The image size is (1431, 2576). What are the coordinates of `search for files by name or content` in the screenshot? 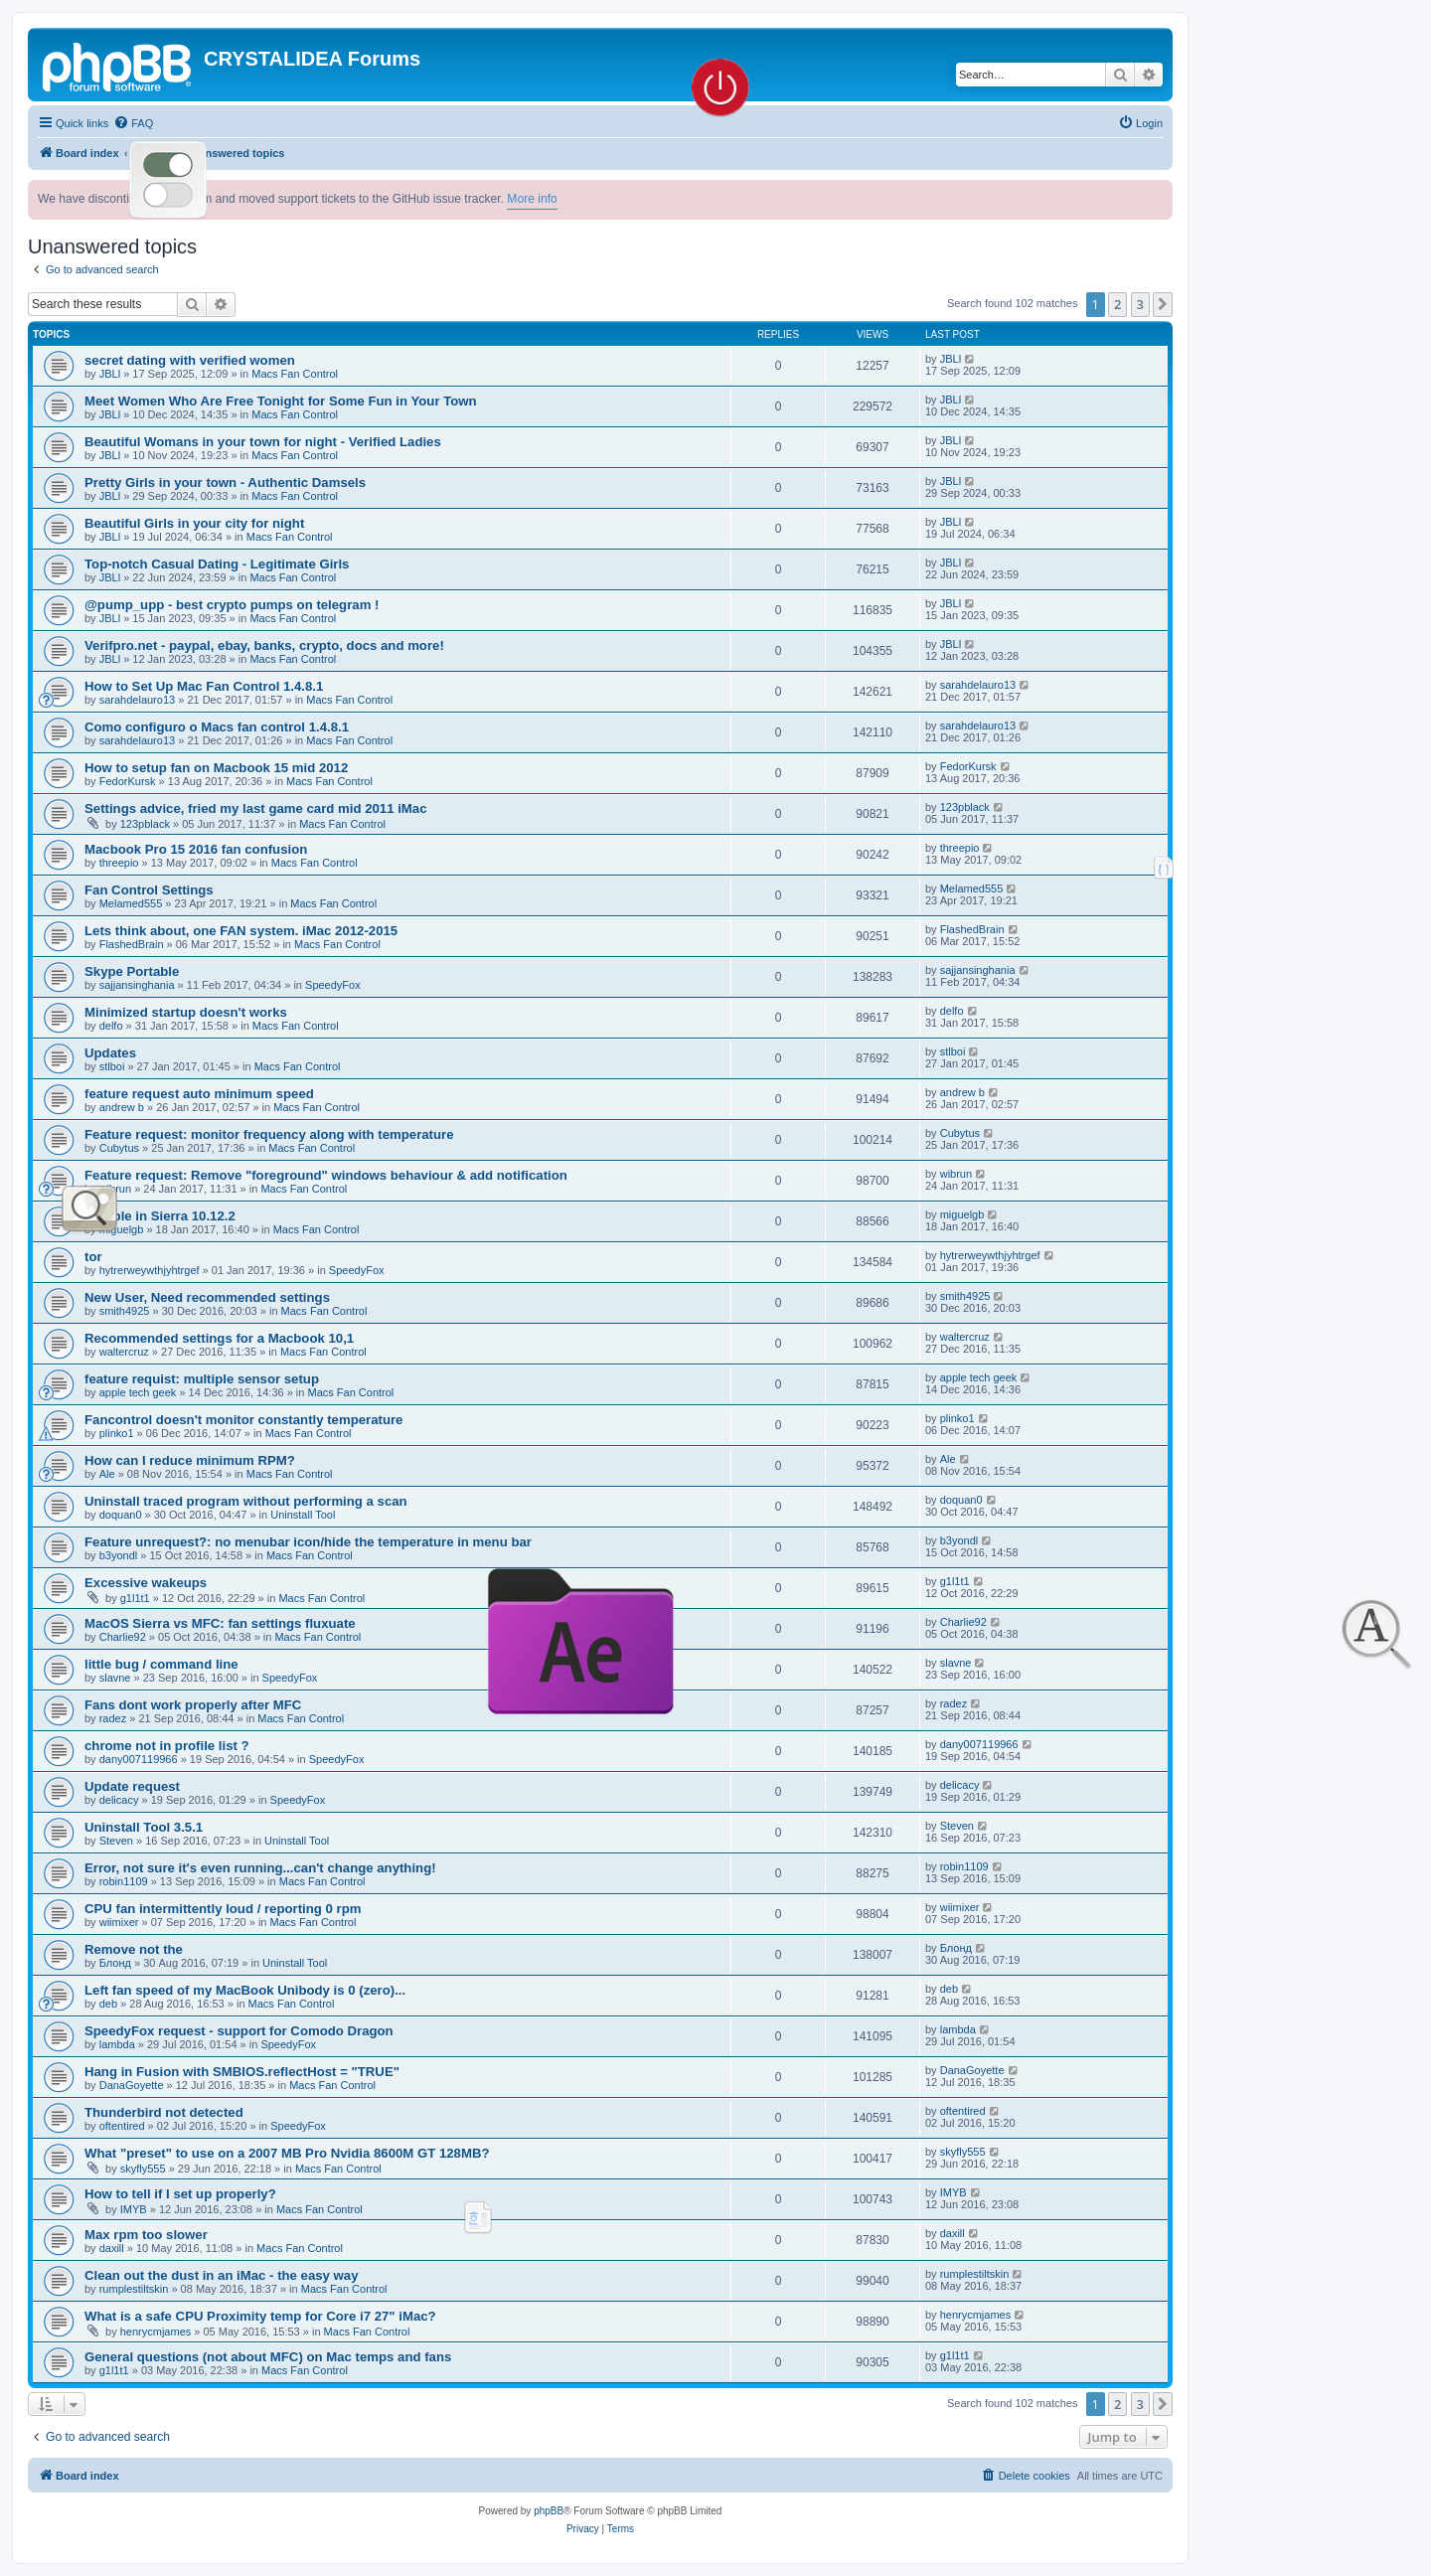 It's located at (1375, 1633).